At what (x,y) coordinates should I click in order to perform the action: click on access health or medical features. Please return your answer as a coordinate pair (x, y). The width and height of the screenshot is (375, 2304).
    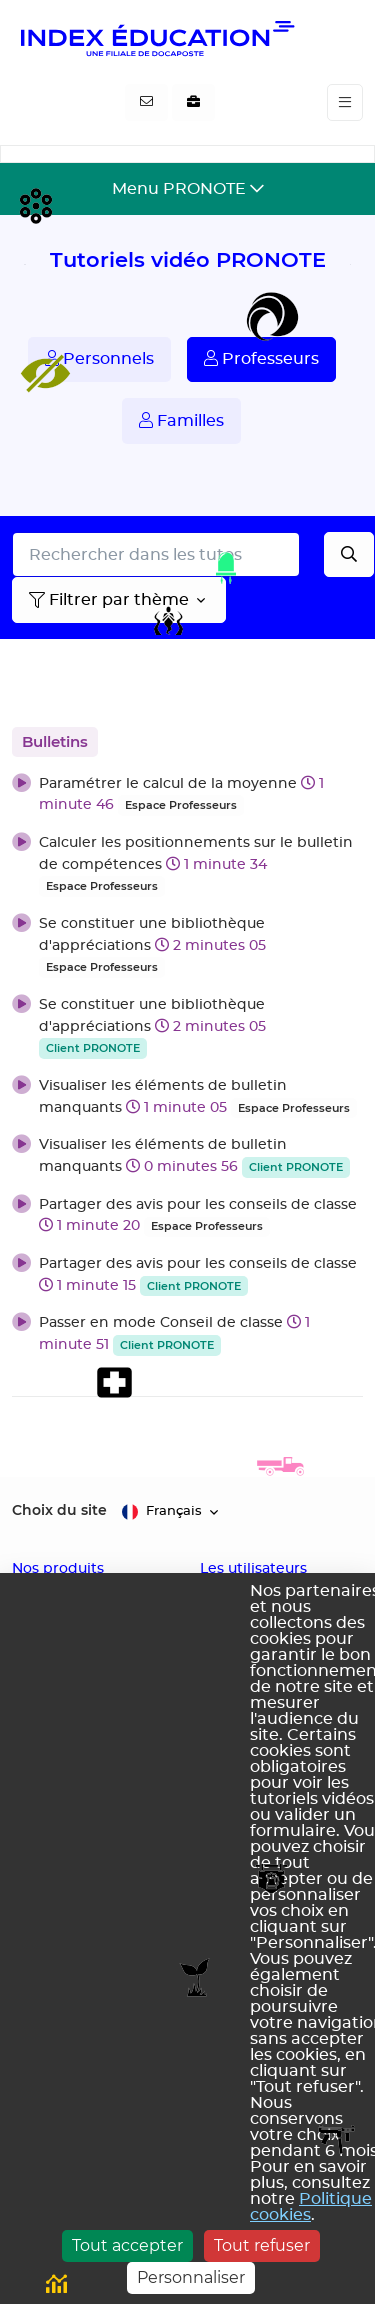
    Looking at the image, I should click on (114, 1382).